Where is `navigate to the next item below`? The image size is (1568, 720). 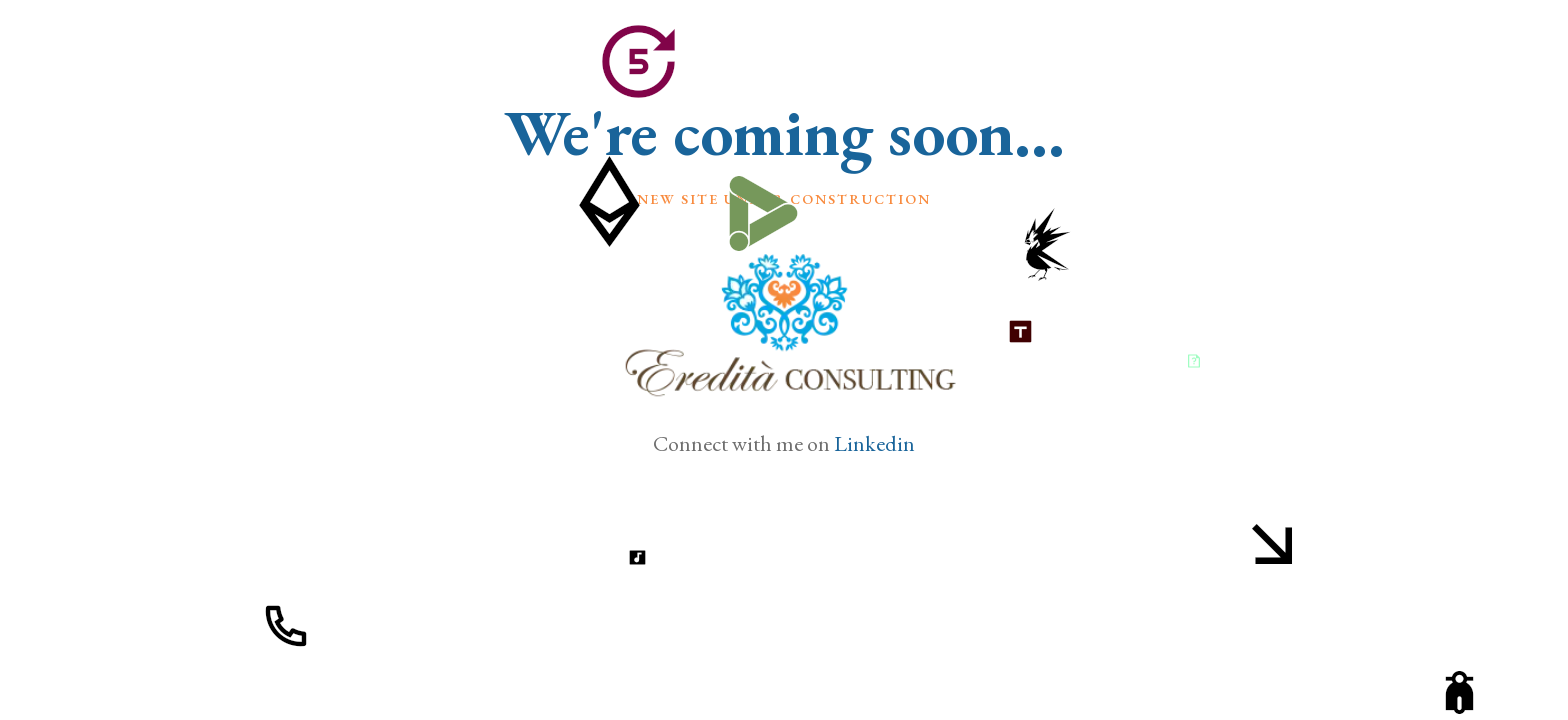
navigate to the next item below is located at coordinates (1272, 544).